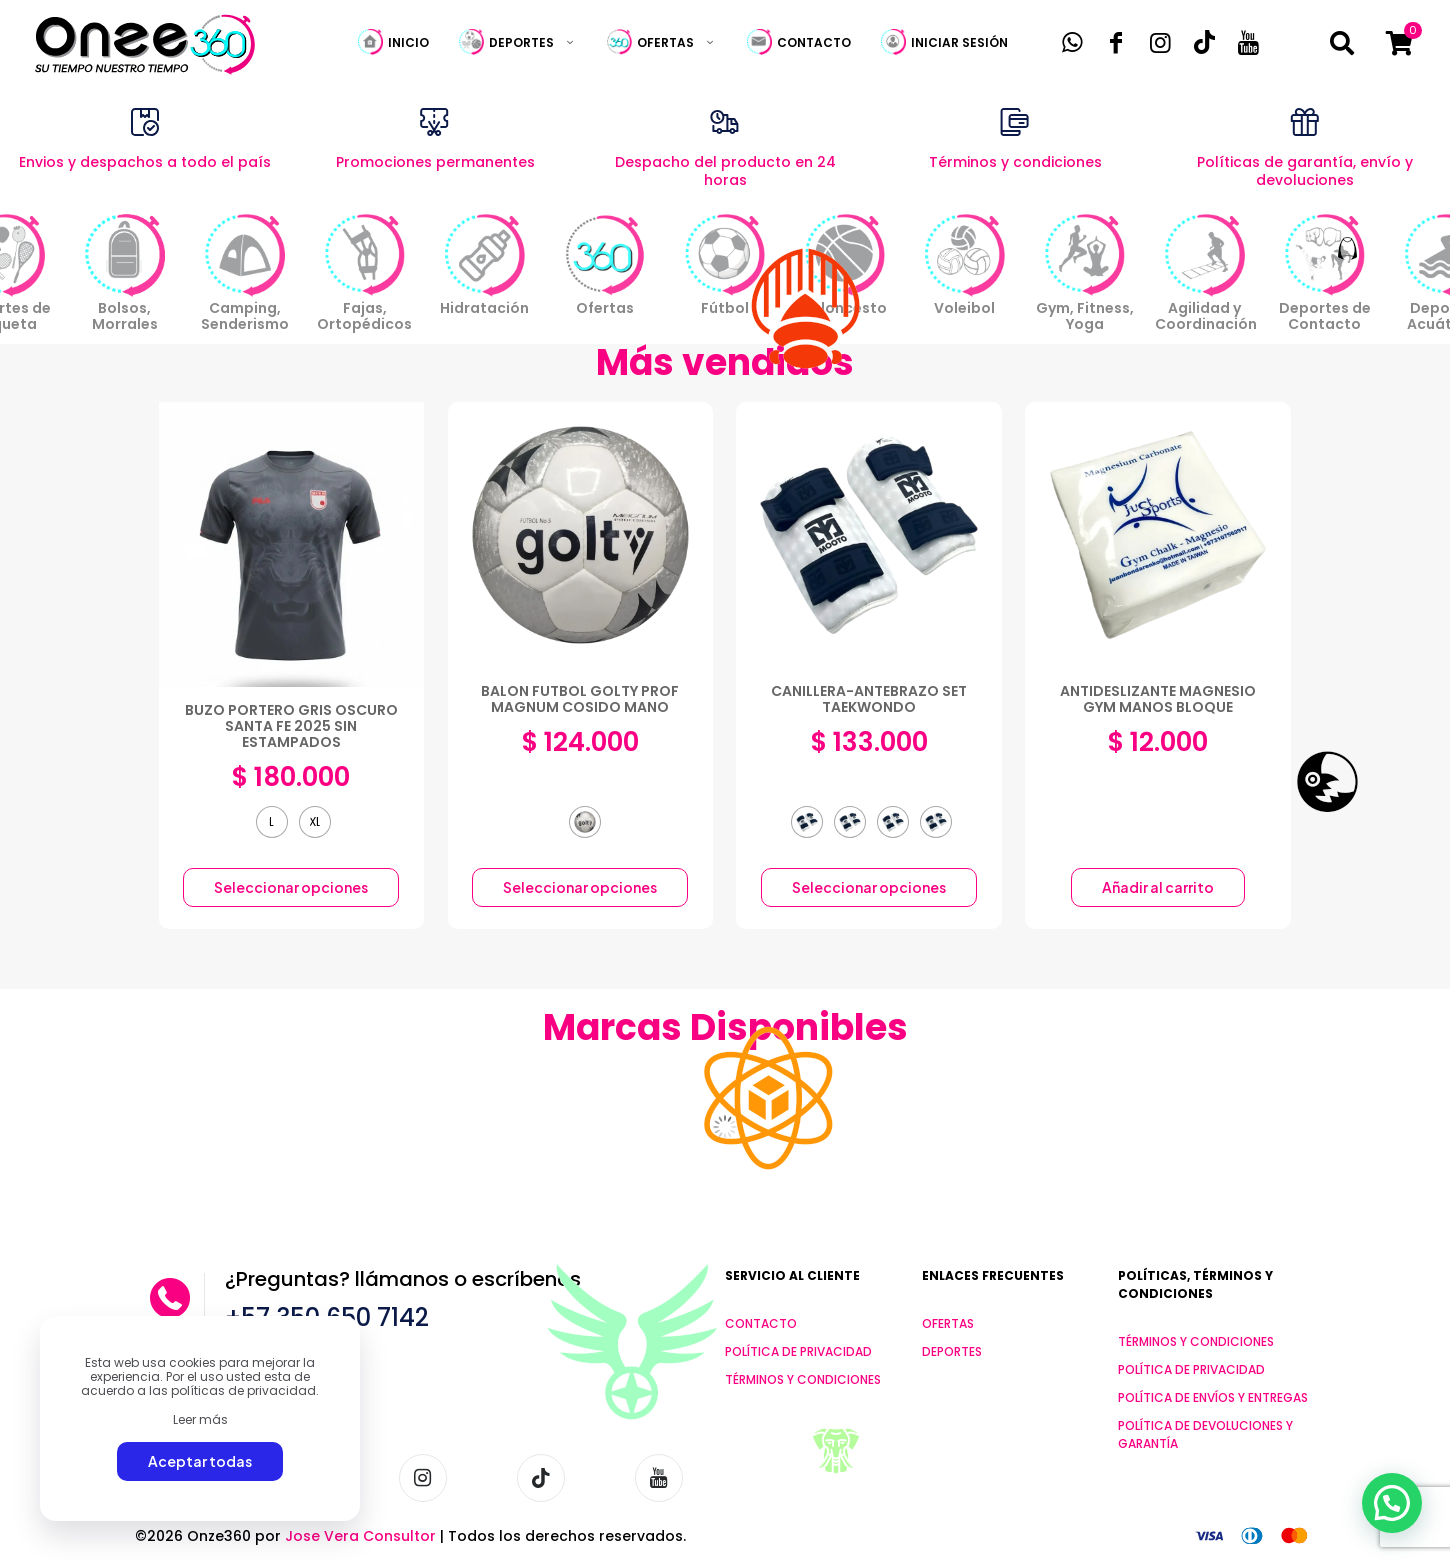 Image resolution: width=1450 pixels, height=1561 pixels. I want to click on represents a beetle or insect creature in a game interface, so click(805, 310).